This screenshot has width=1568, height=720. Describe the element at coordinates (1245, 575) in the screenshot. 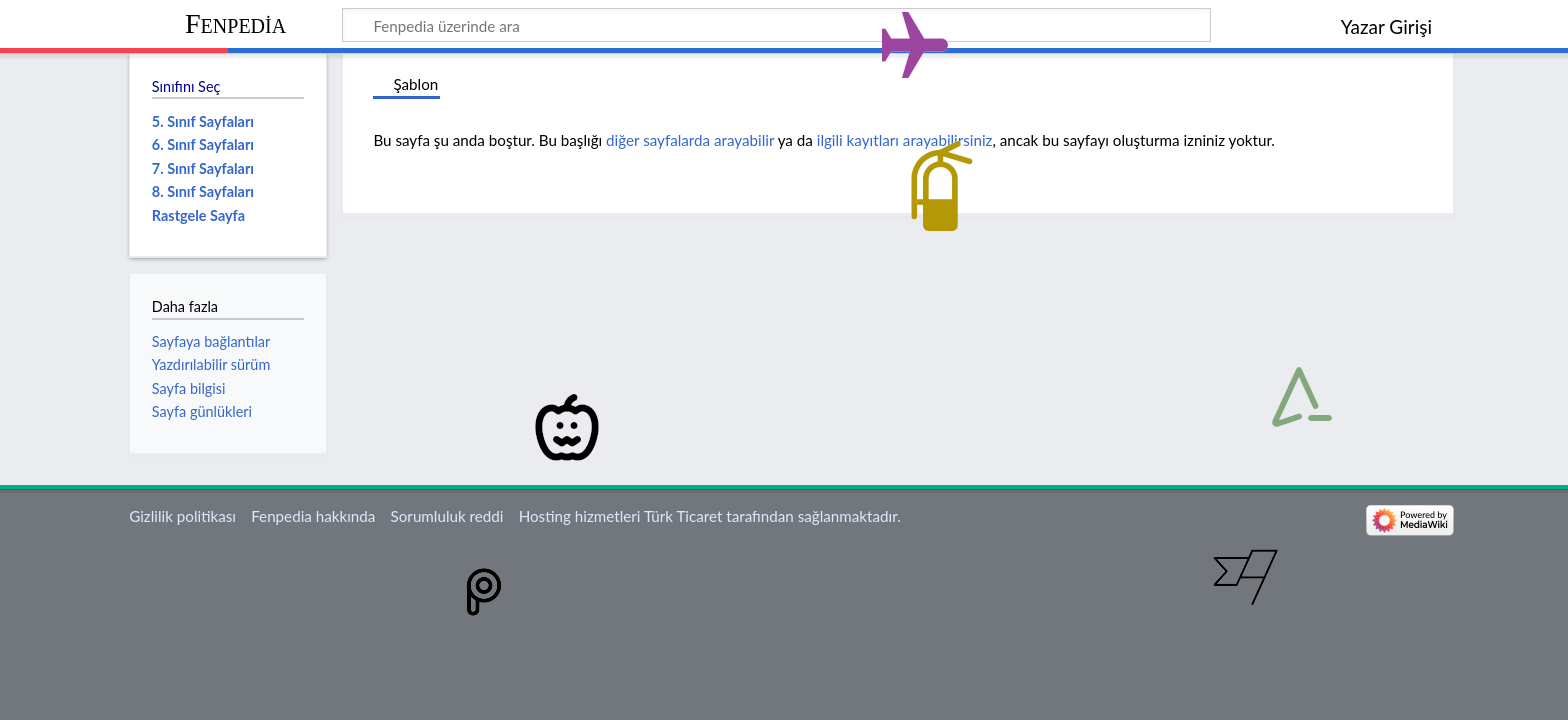

I see `flag or bookmark an item` at that location.